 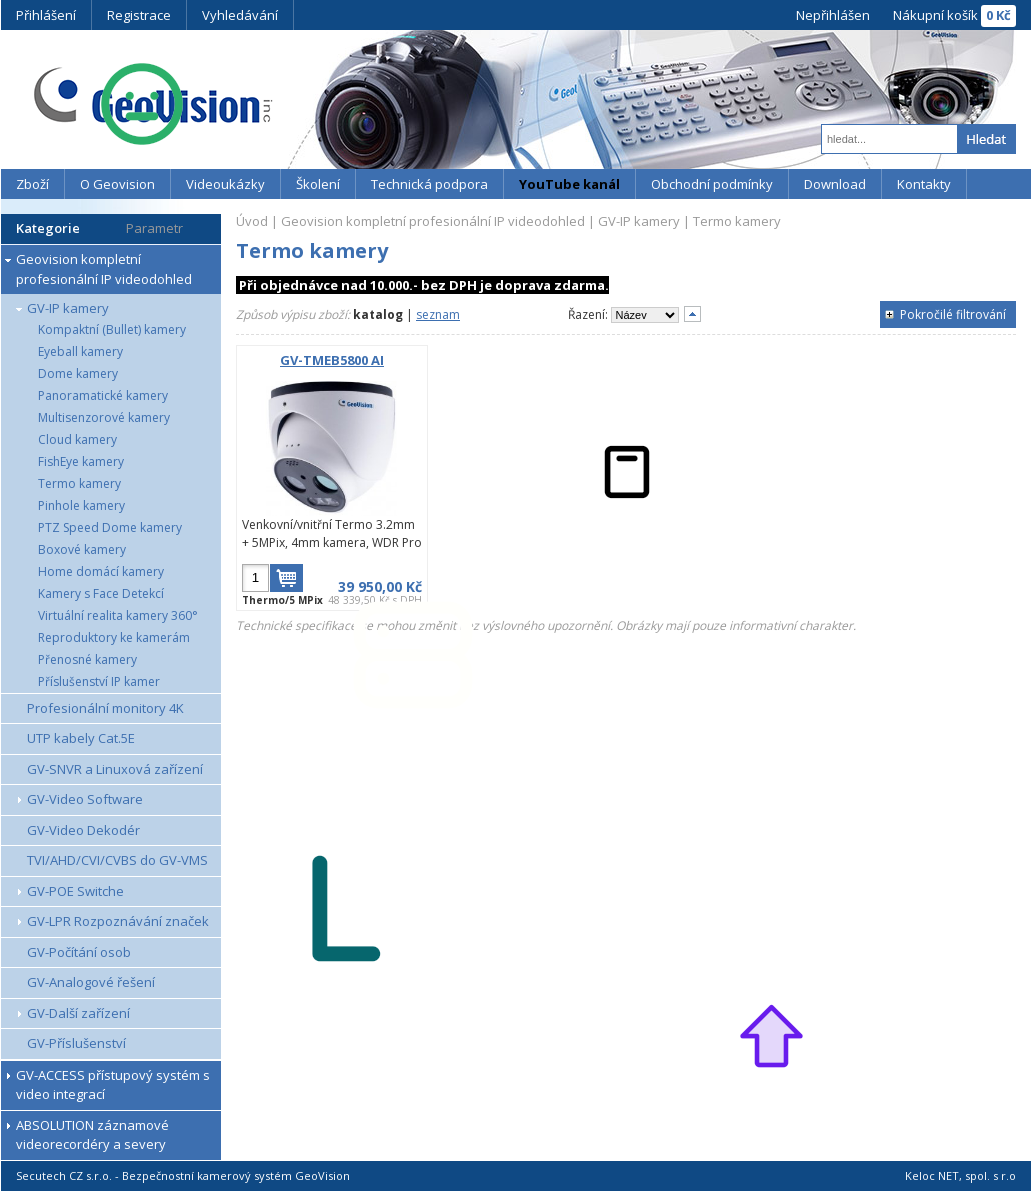 I want to click on upload a file or content, so click(x=771, y=1038).